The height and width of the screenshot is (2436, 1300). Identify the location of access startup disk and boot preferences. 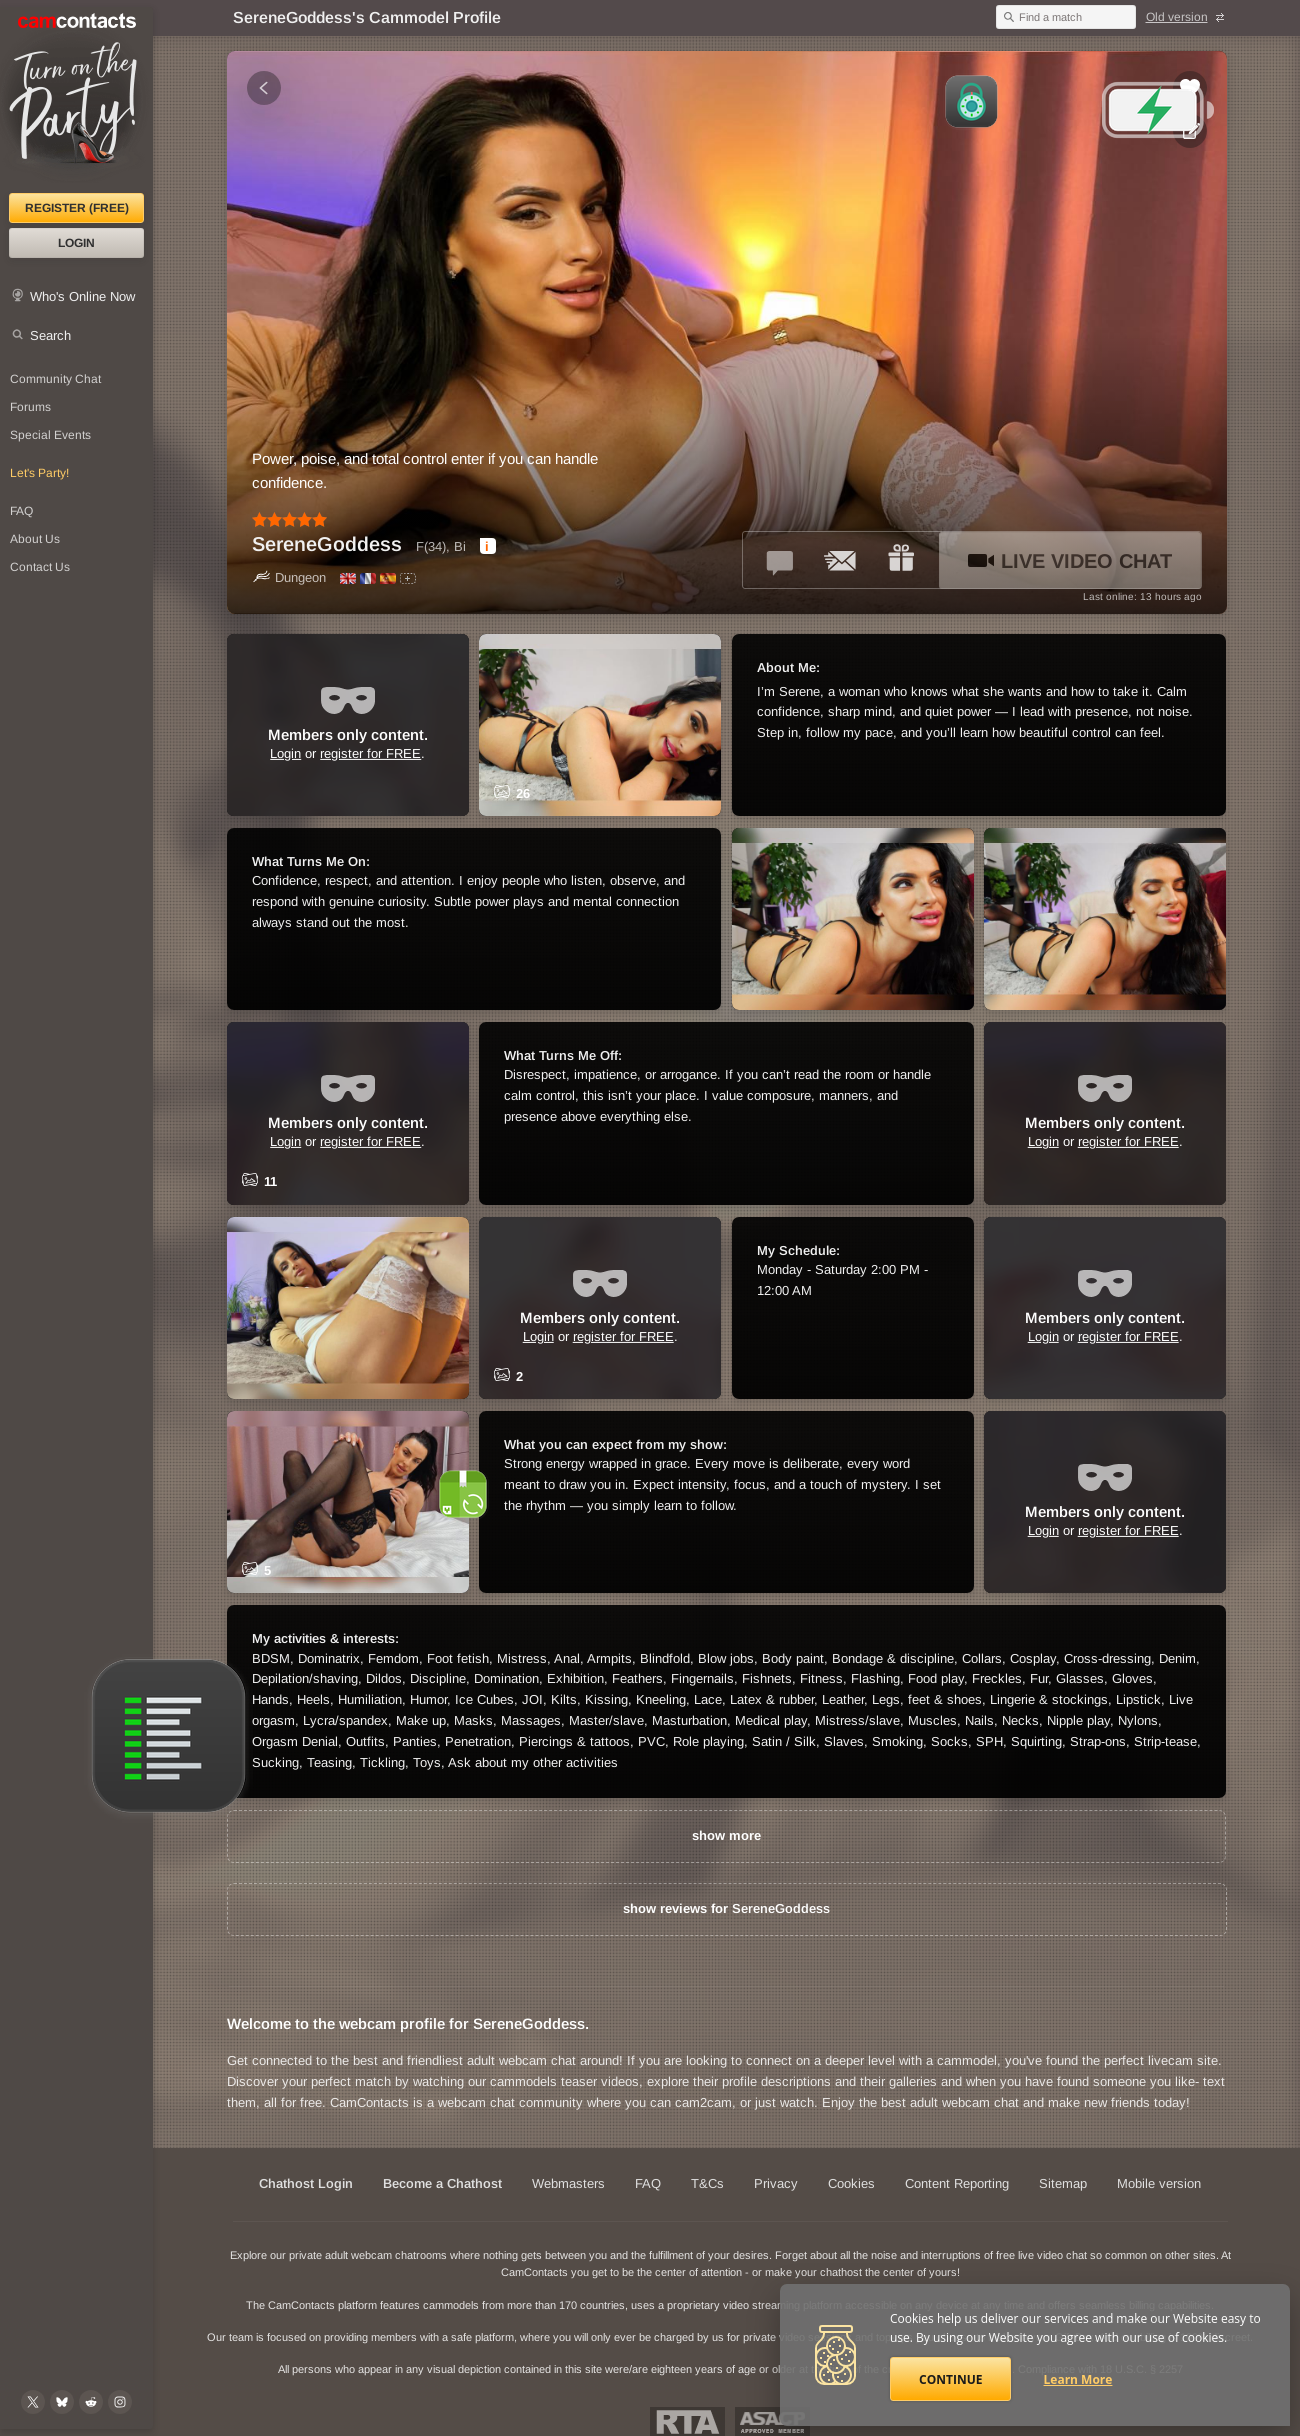
(168, 1738).